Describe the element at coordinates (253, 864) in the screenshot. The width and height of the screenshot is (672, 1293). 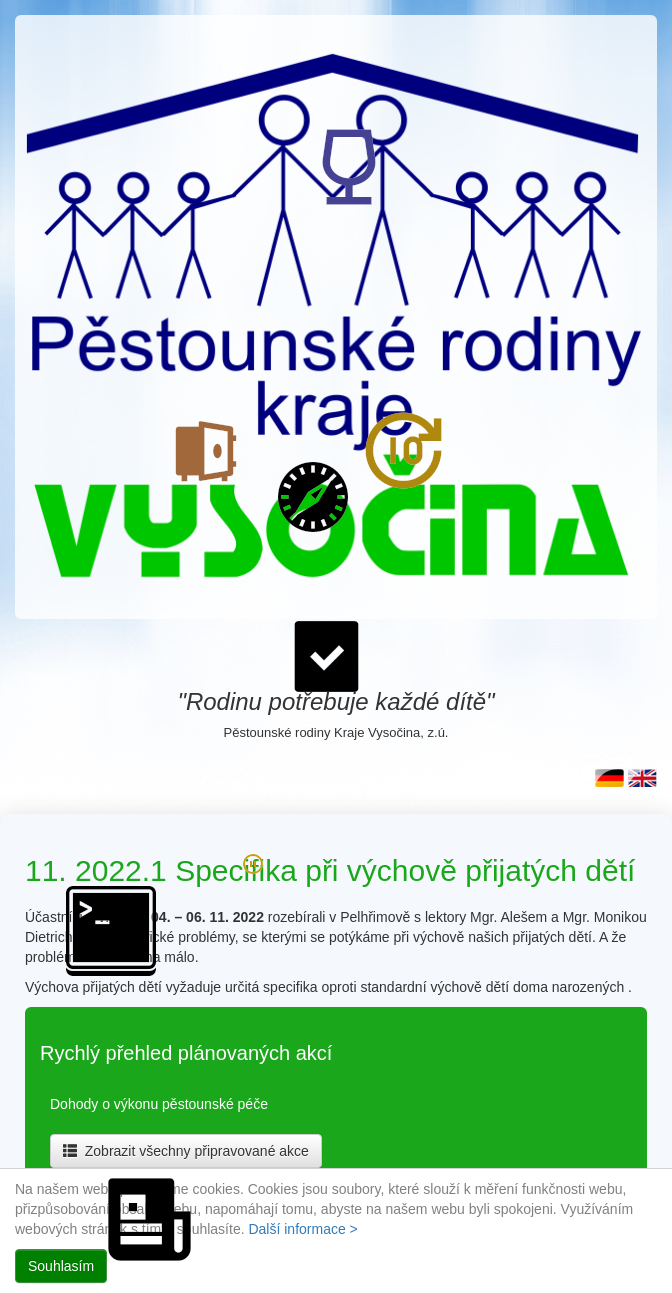
I see `pause media playback` at that location.